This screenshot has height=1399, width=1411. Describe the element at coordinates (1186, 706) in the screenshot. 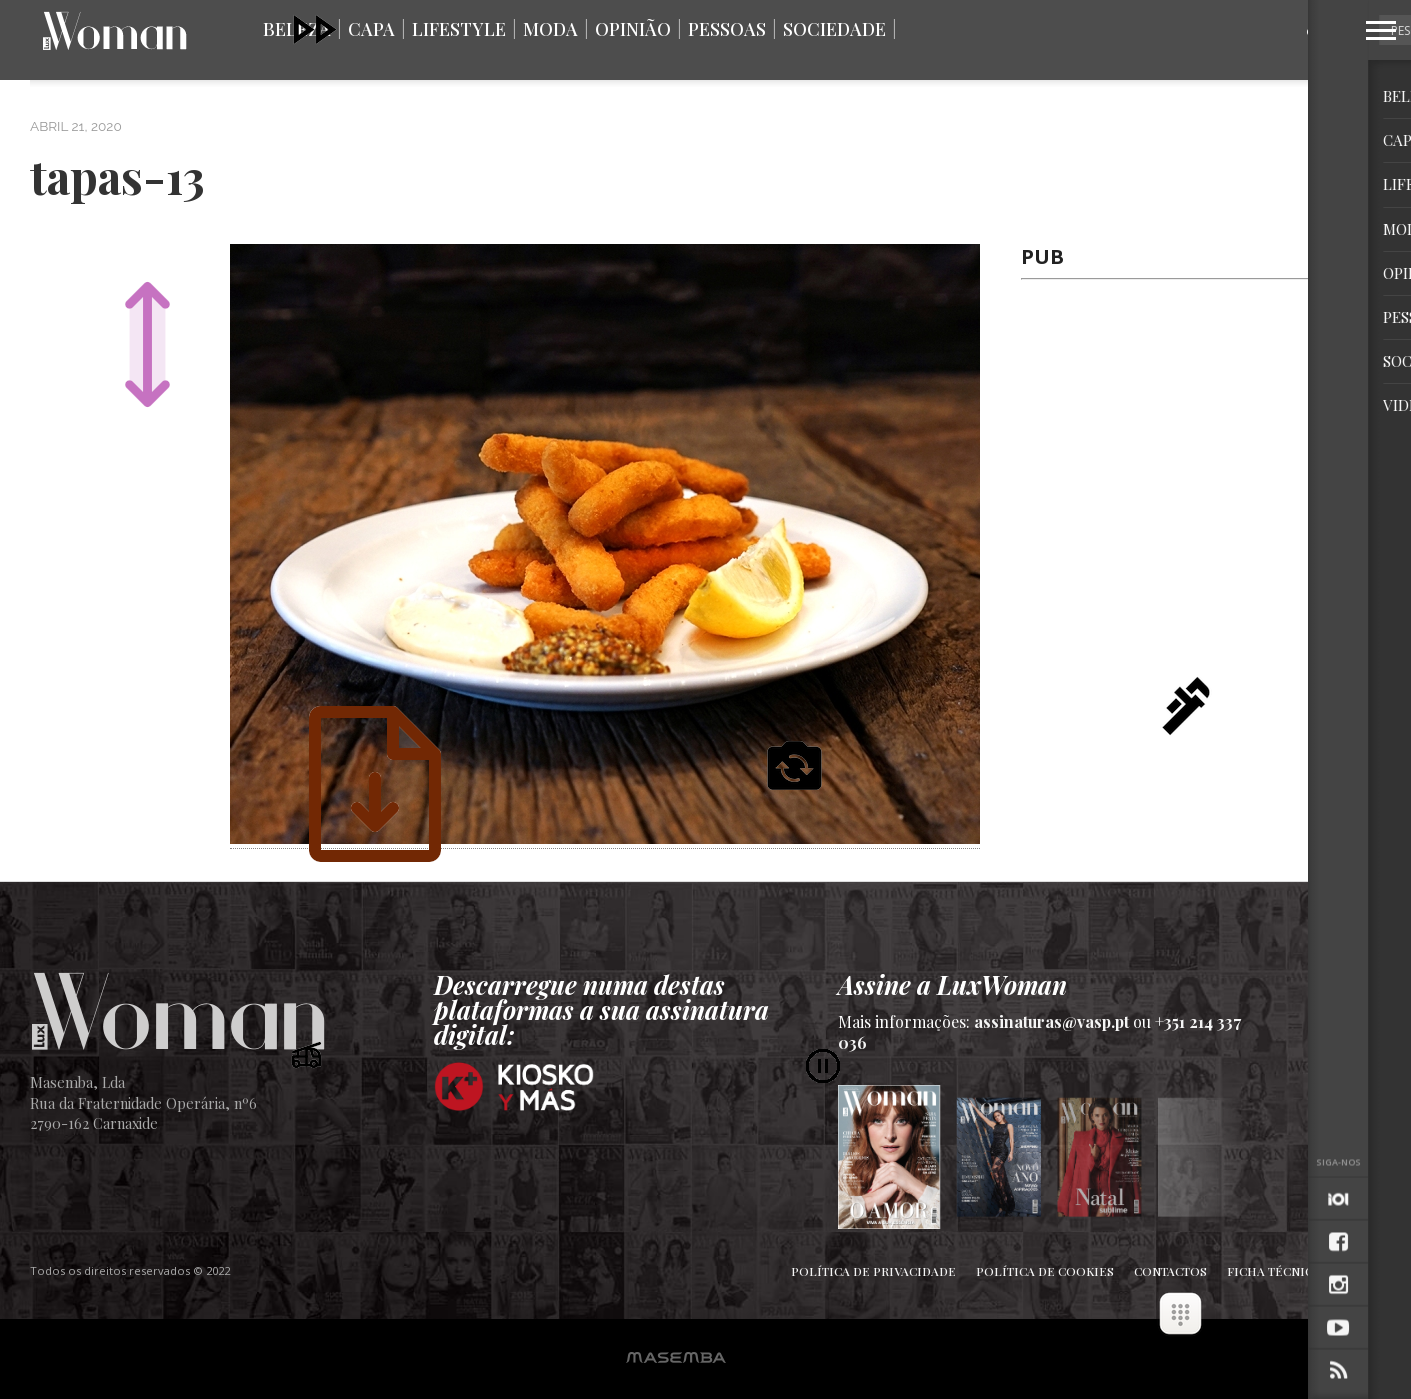

I see `access plumbing services or repairs` at that location.